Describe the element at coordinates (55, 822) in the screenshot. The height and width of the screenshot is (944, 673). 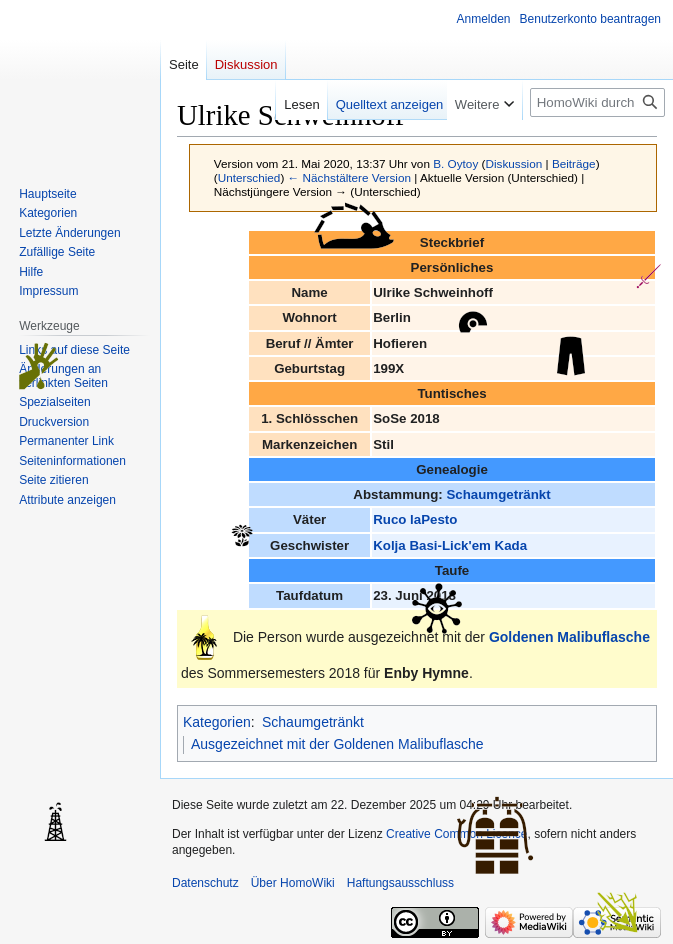
I see `access oil drilling or extraction features` at that location.